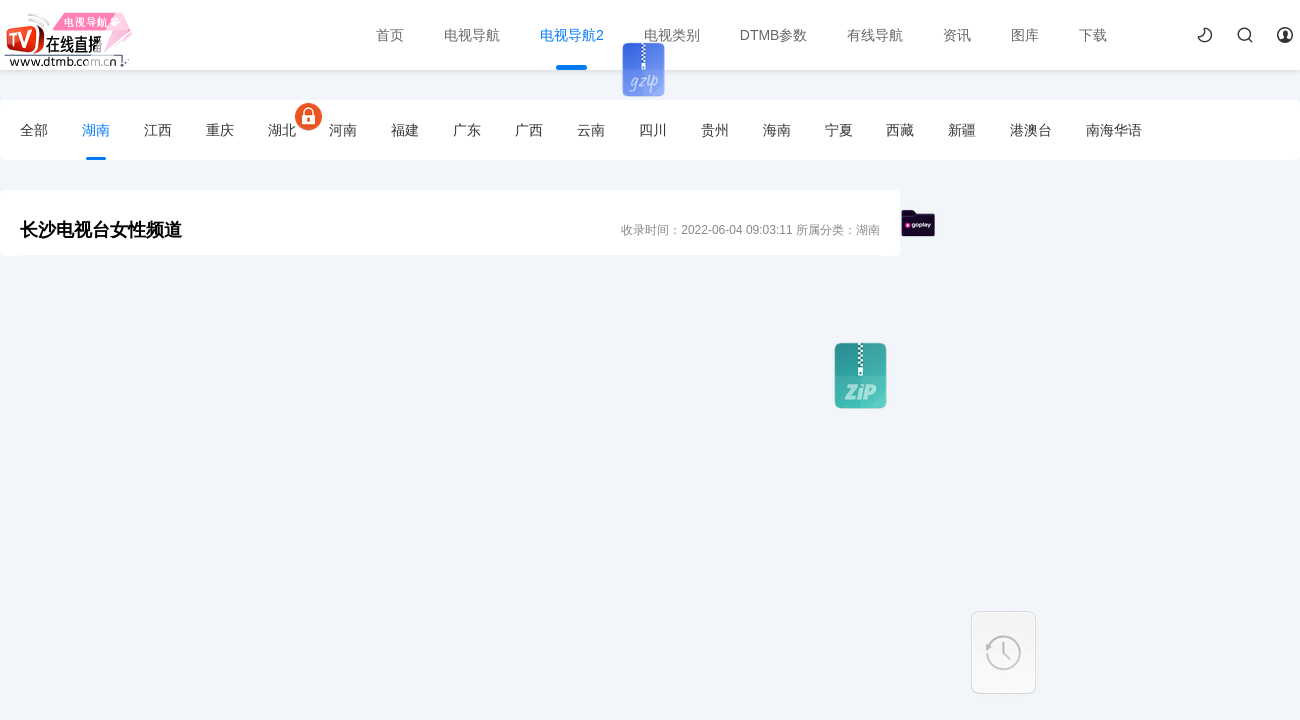  I want to click on a gzip compressed archive file, so click(643, 69).